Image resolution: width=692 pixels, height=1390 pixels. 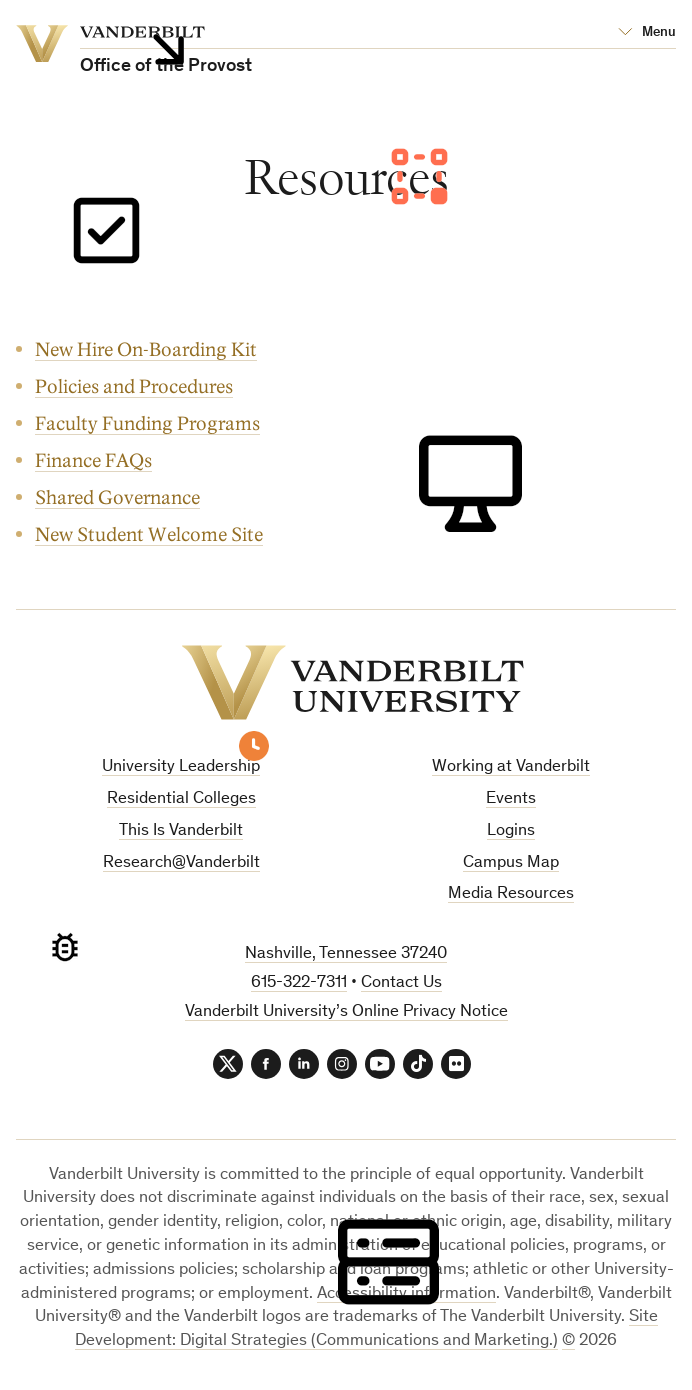 I want to click on view time or clock settings, so click(x=254, y=746).